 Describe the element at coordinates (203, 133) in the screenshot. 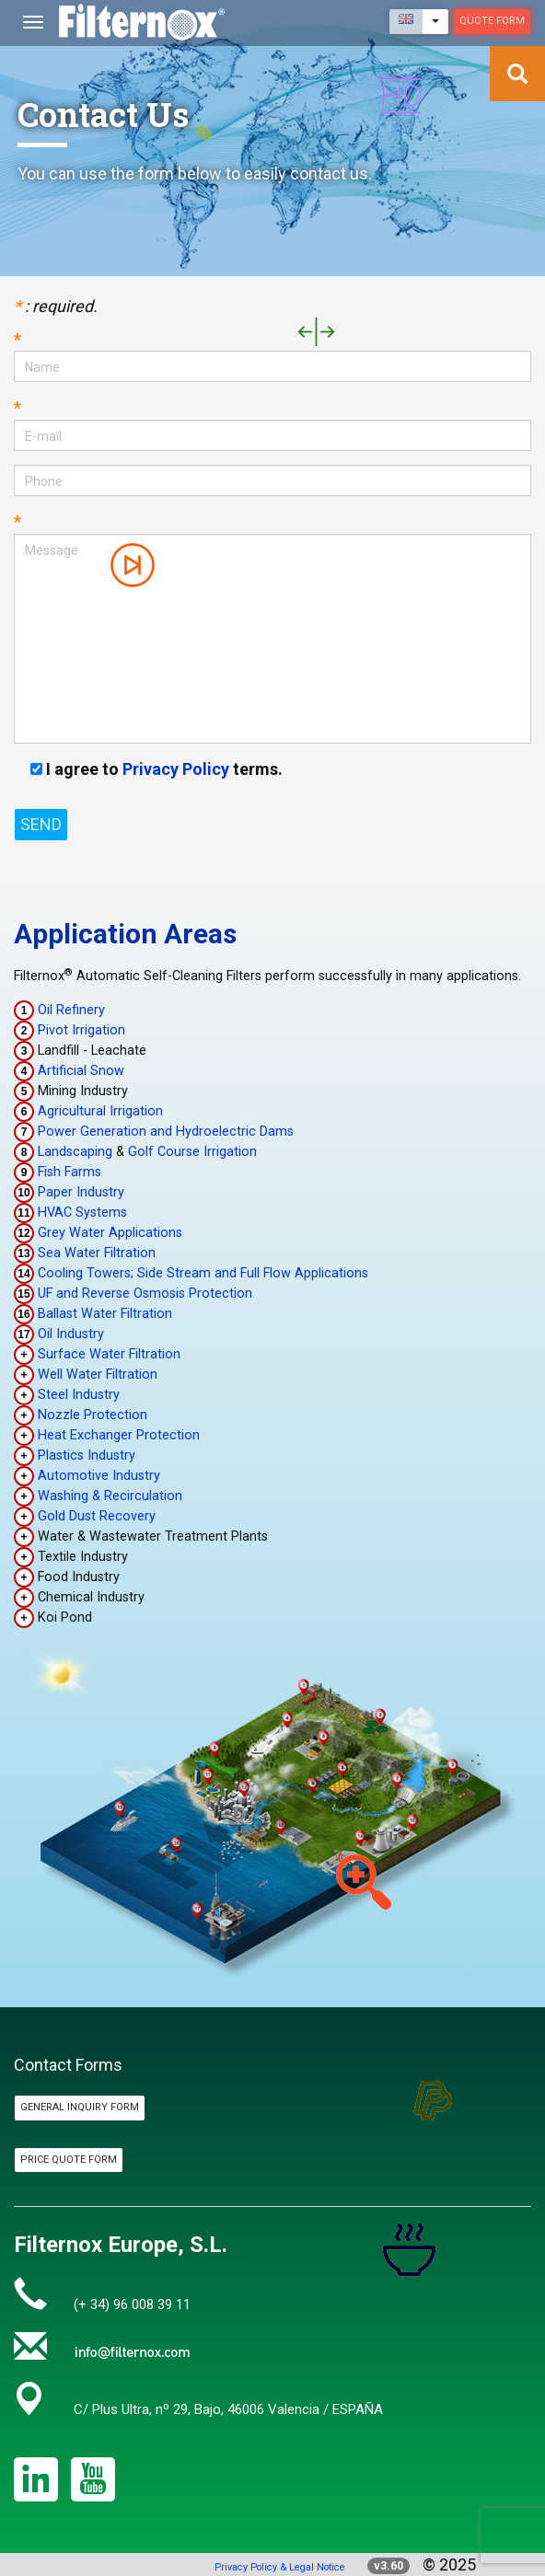

I see `exclude overlapping items from selection` at that location.